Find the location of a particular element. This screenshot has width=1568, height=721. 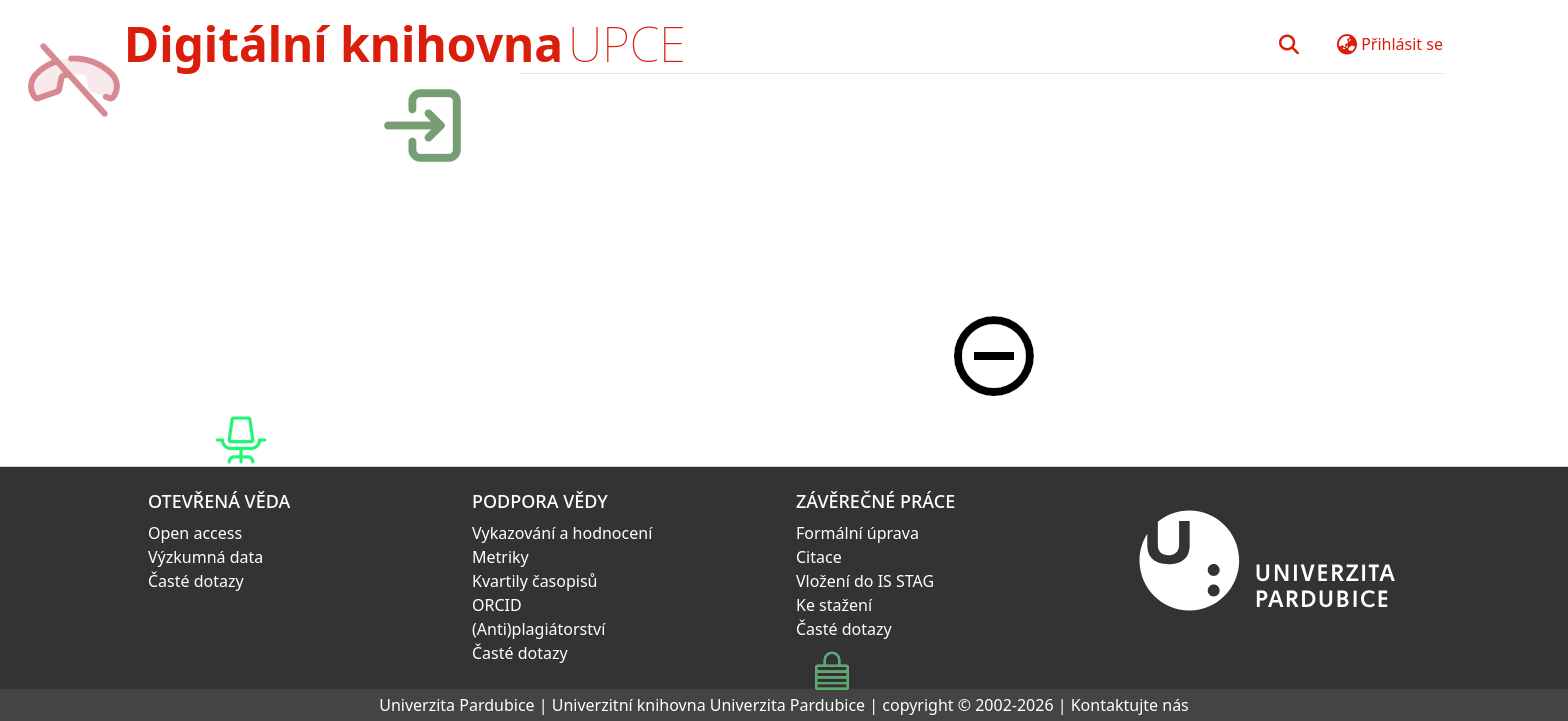

indicates a secure or encrypted connection is located at coordinates (832, 673).